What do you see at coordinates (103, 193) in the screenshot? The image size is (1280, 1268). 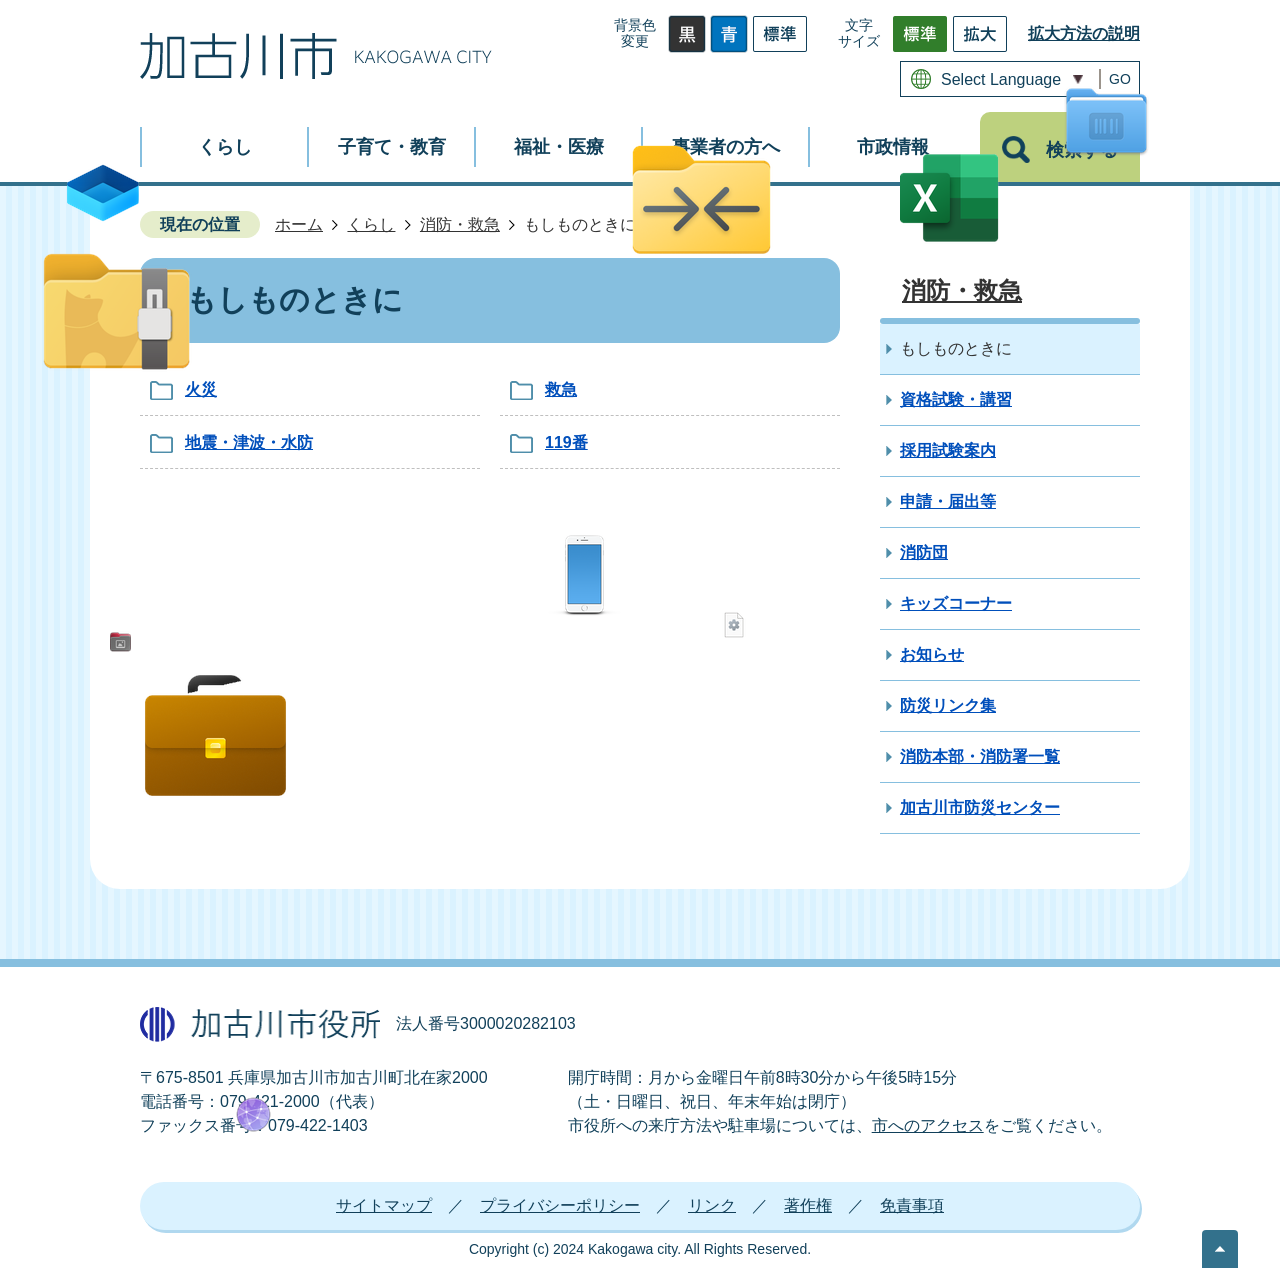 I see `open windows sandbox application` at bounding box center [103, 193].